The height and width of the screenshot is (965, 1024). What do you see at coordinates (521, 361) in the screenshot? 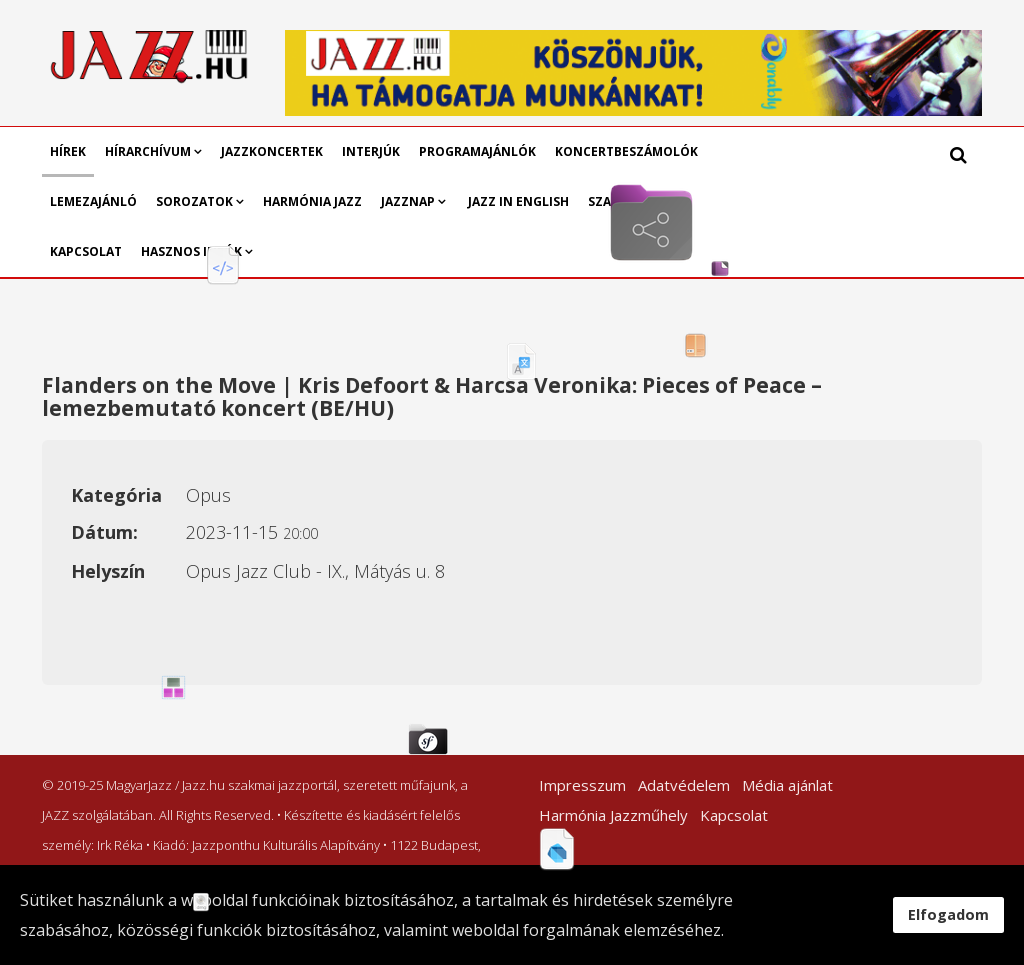
I see `a gettext translation file for software localization` at bounding box center [521, 361].